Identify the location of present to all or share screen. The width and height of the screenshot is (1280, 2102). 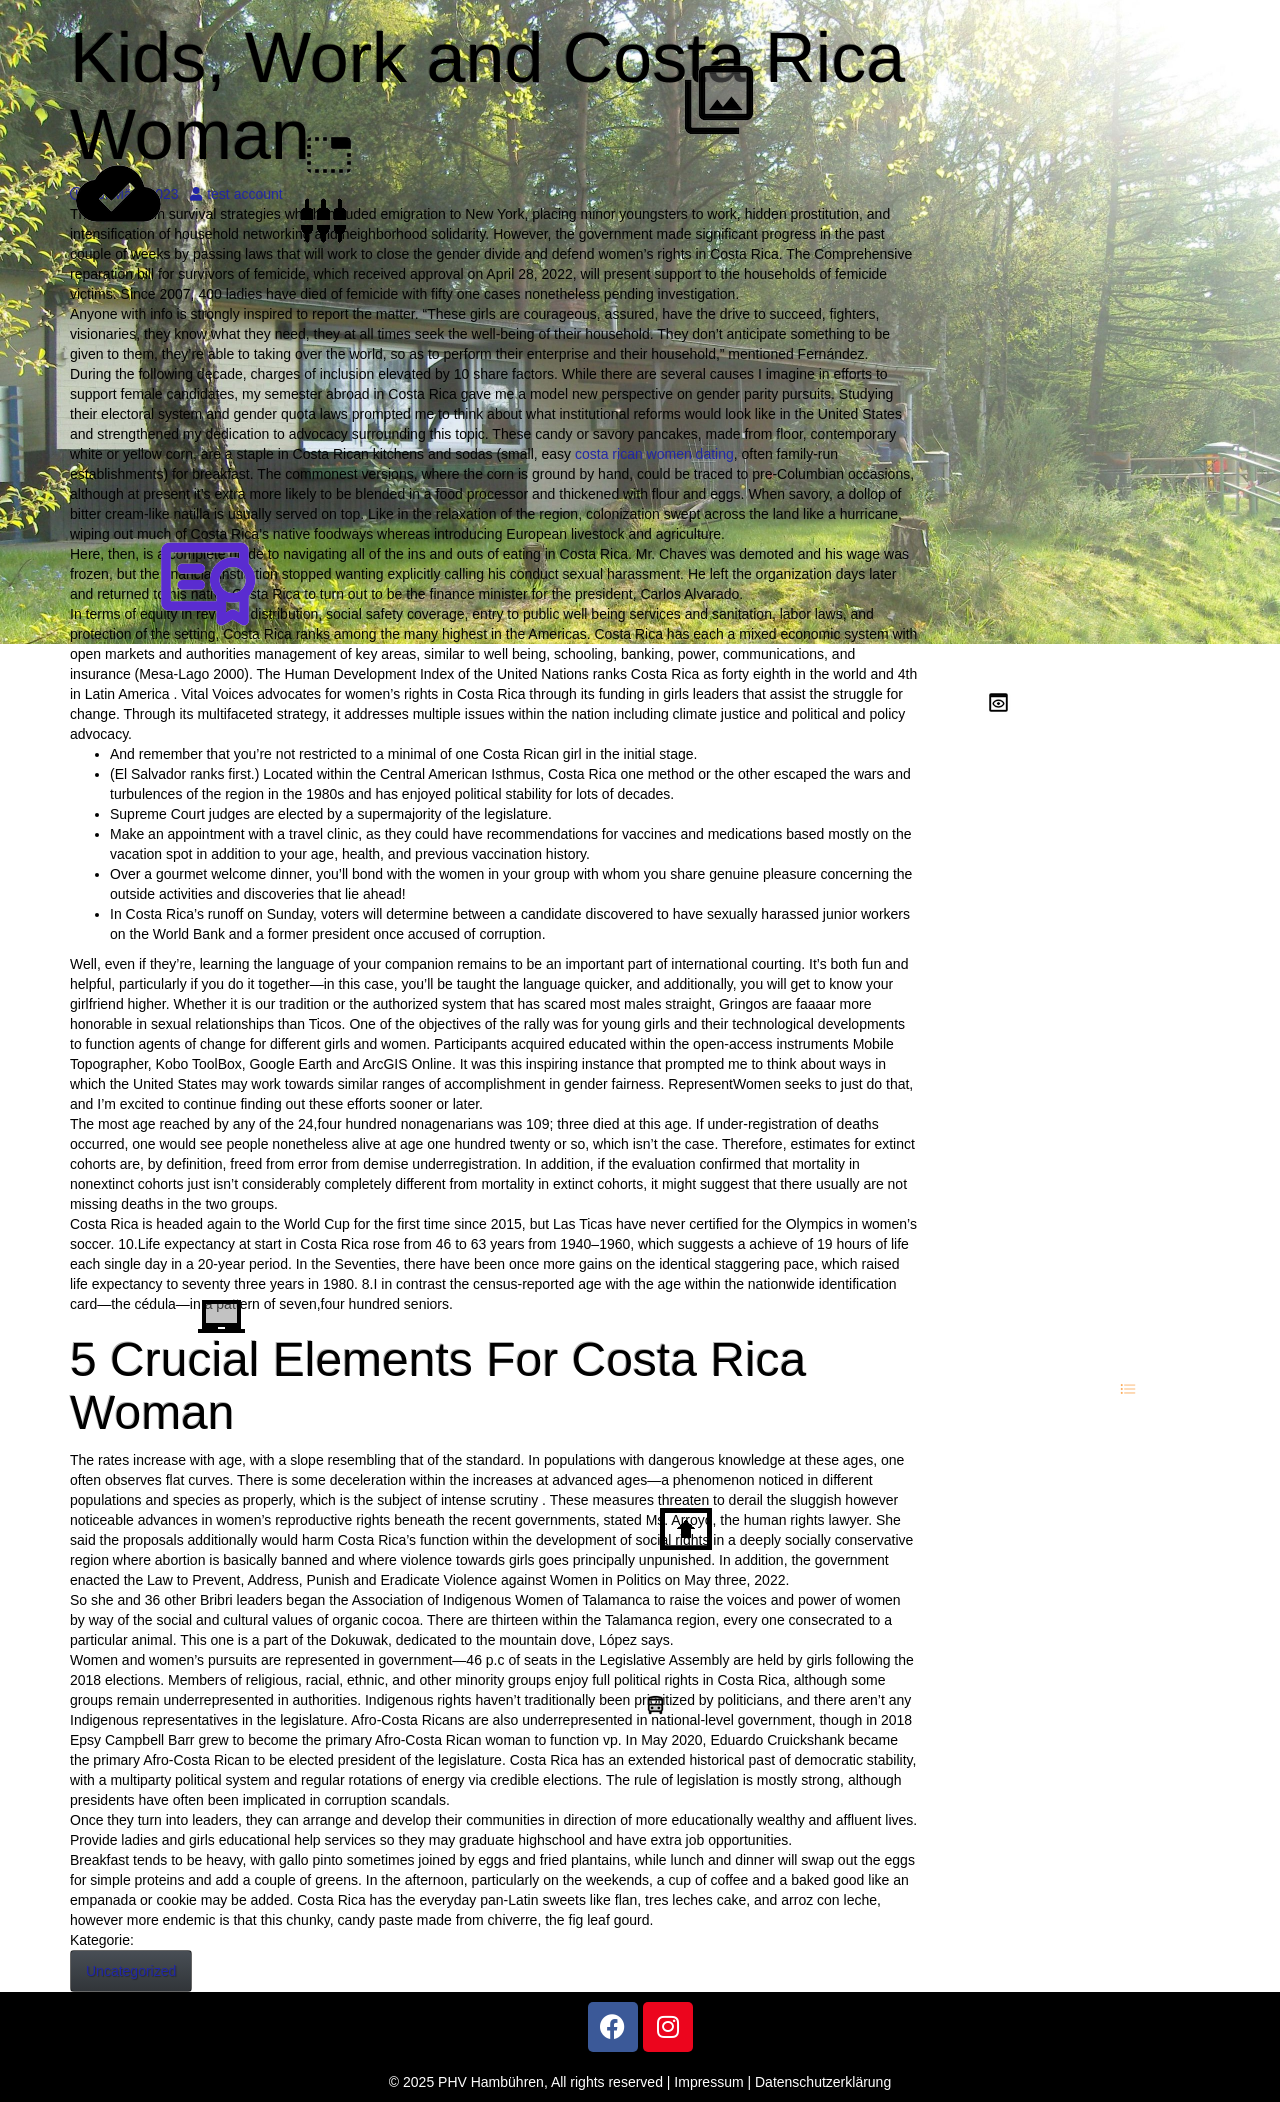
(686, 1529).